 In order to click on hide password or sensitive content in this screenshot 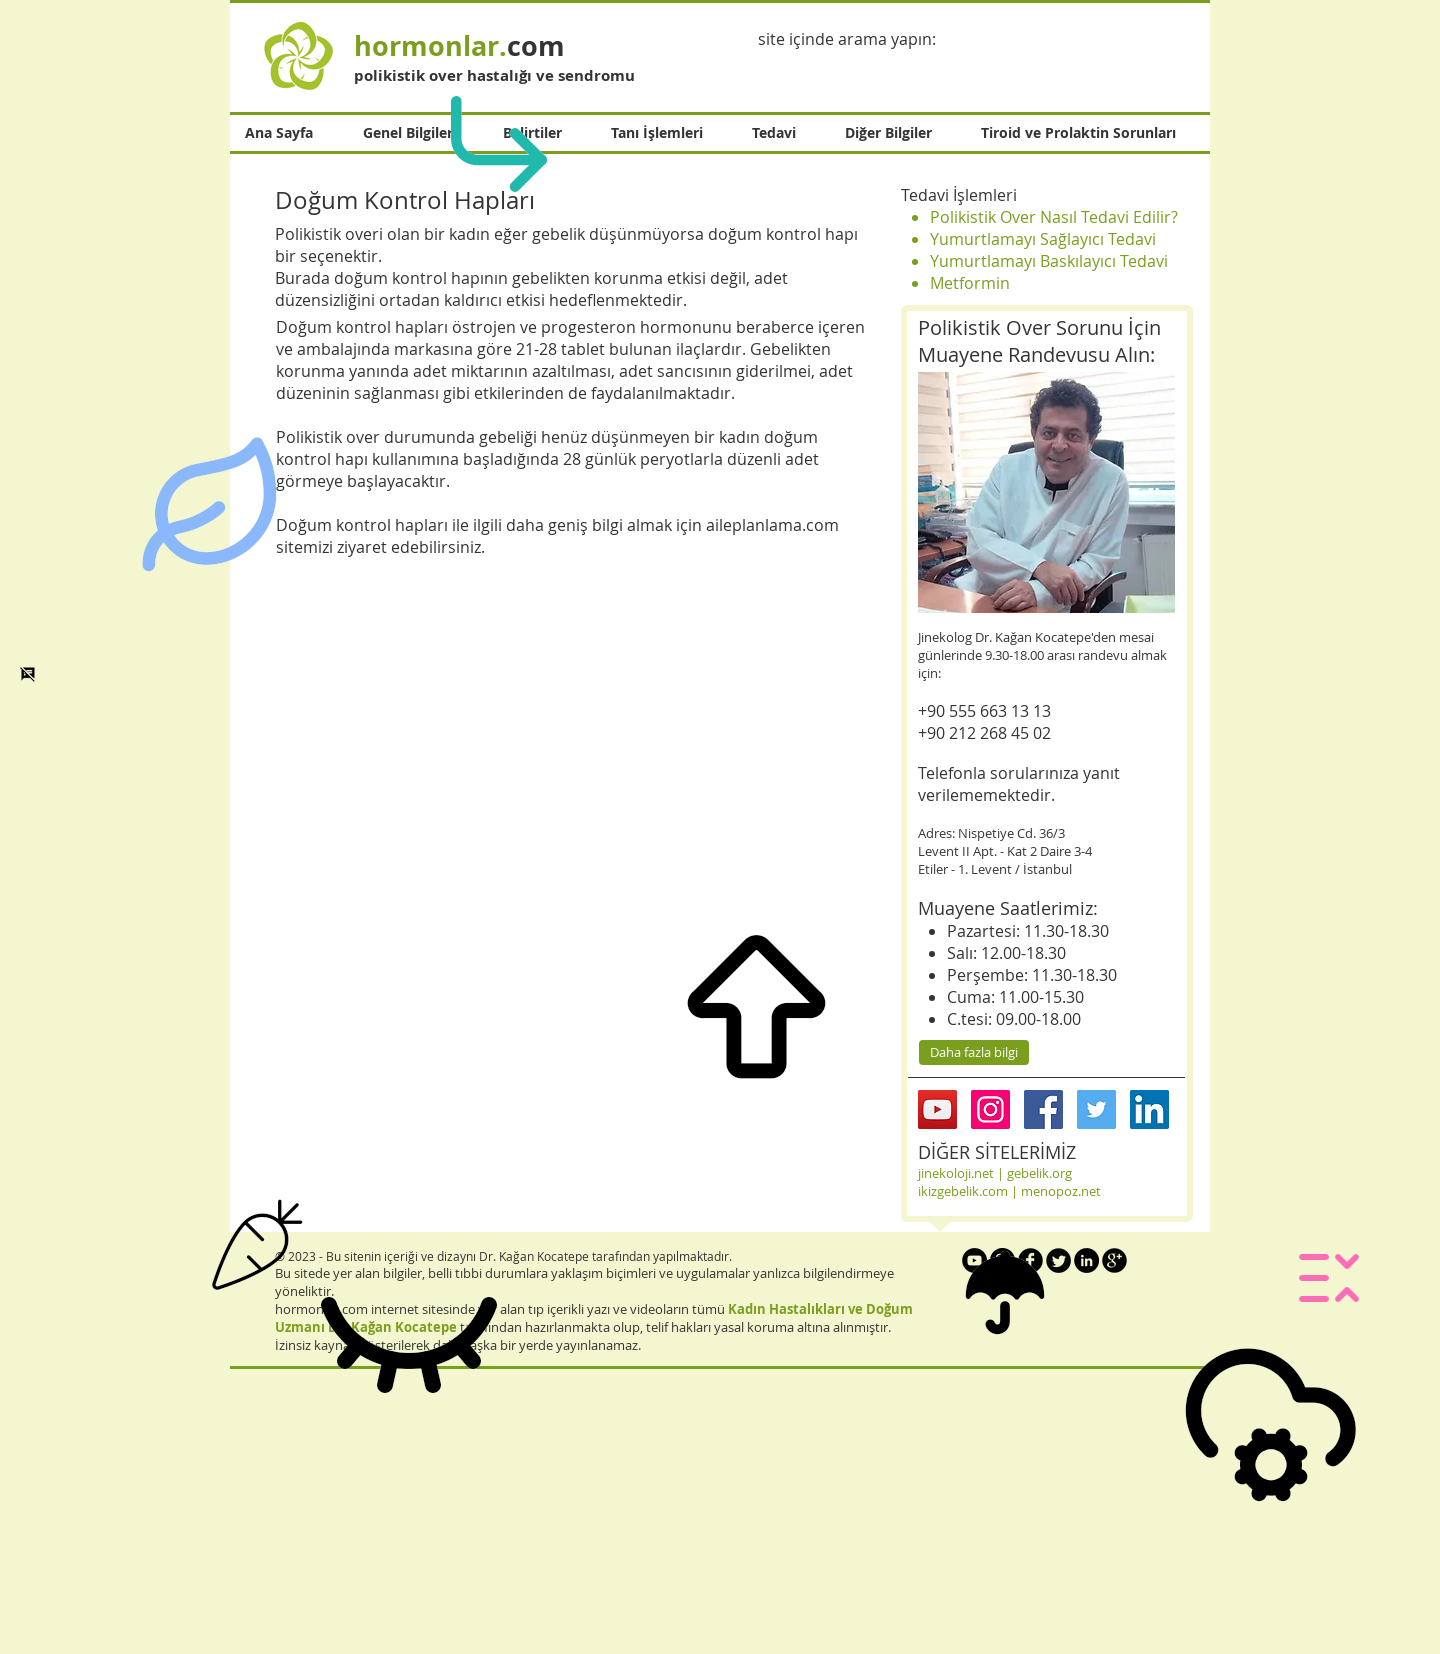, I will do `click(409, 1337)`.